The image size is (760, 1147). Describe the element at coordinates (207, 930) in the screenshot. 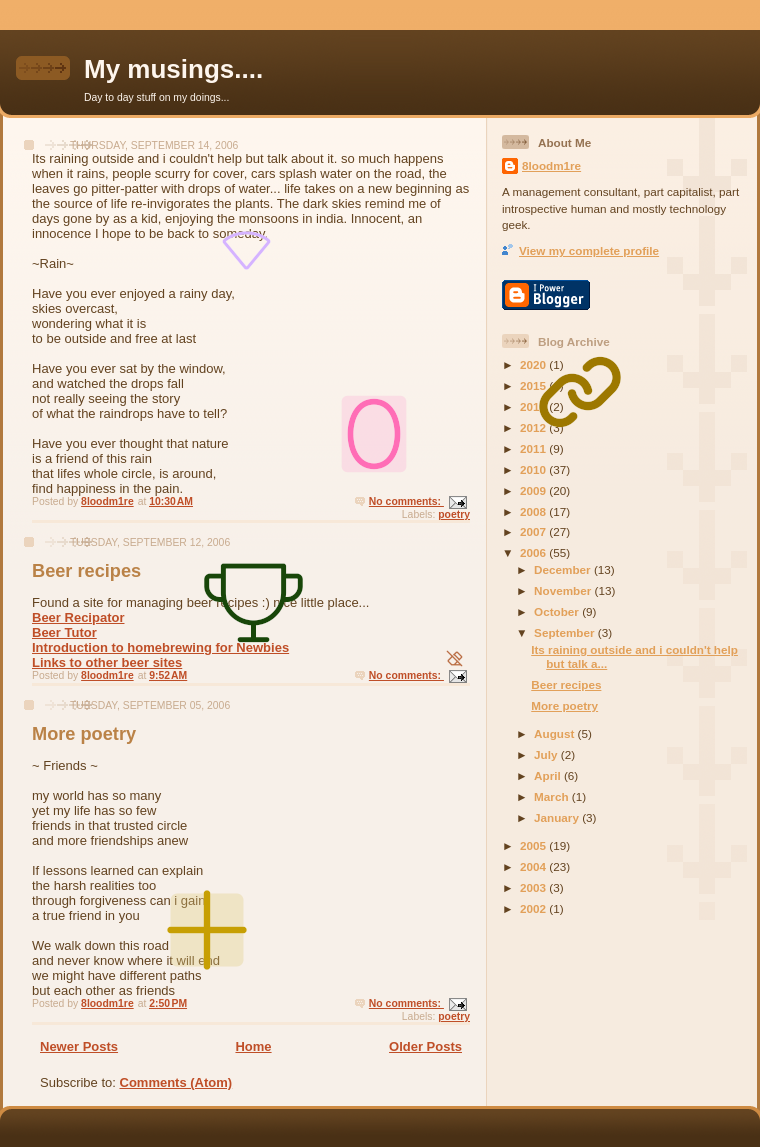

I see `add a new item` at that location.